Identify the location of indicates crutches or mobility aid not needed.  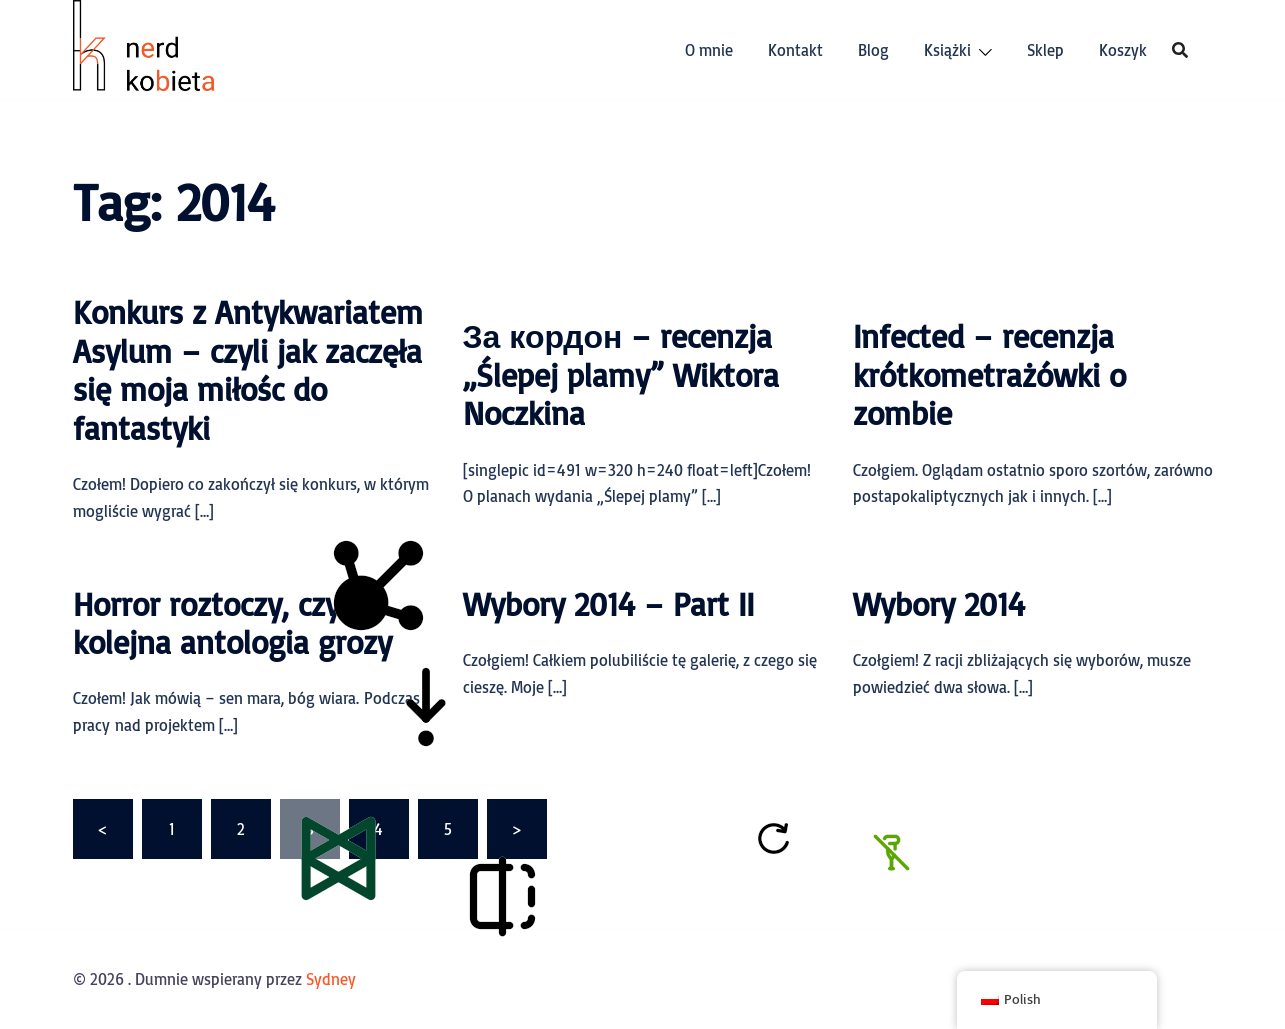
(891, 852).